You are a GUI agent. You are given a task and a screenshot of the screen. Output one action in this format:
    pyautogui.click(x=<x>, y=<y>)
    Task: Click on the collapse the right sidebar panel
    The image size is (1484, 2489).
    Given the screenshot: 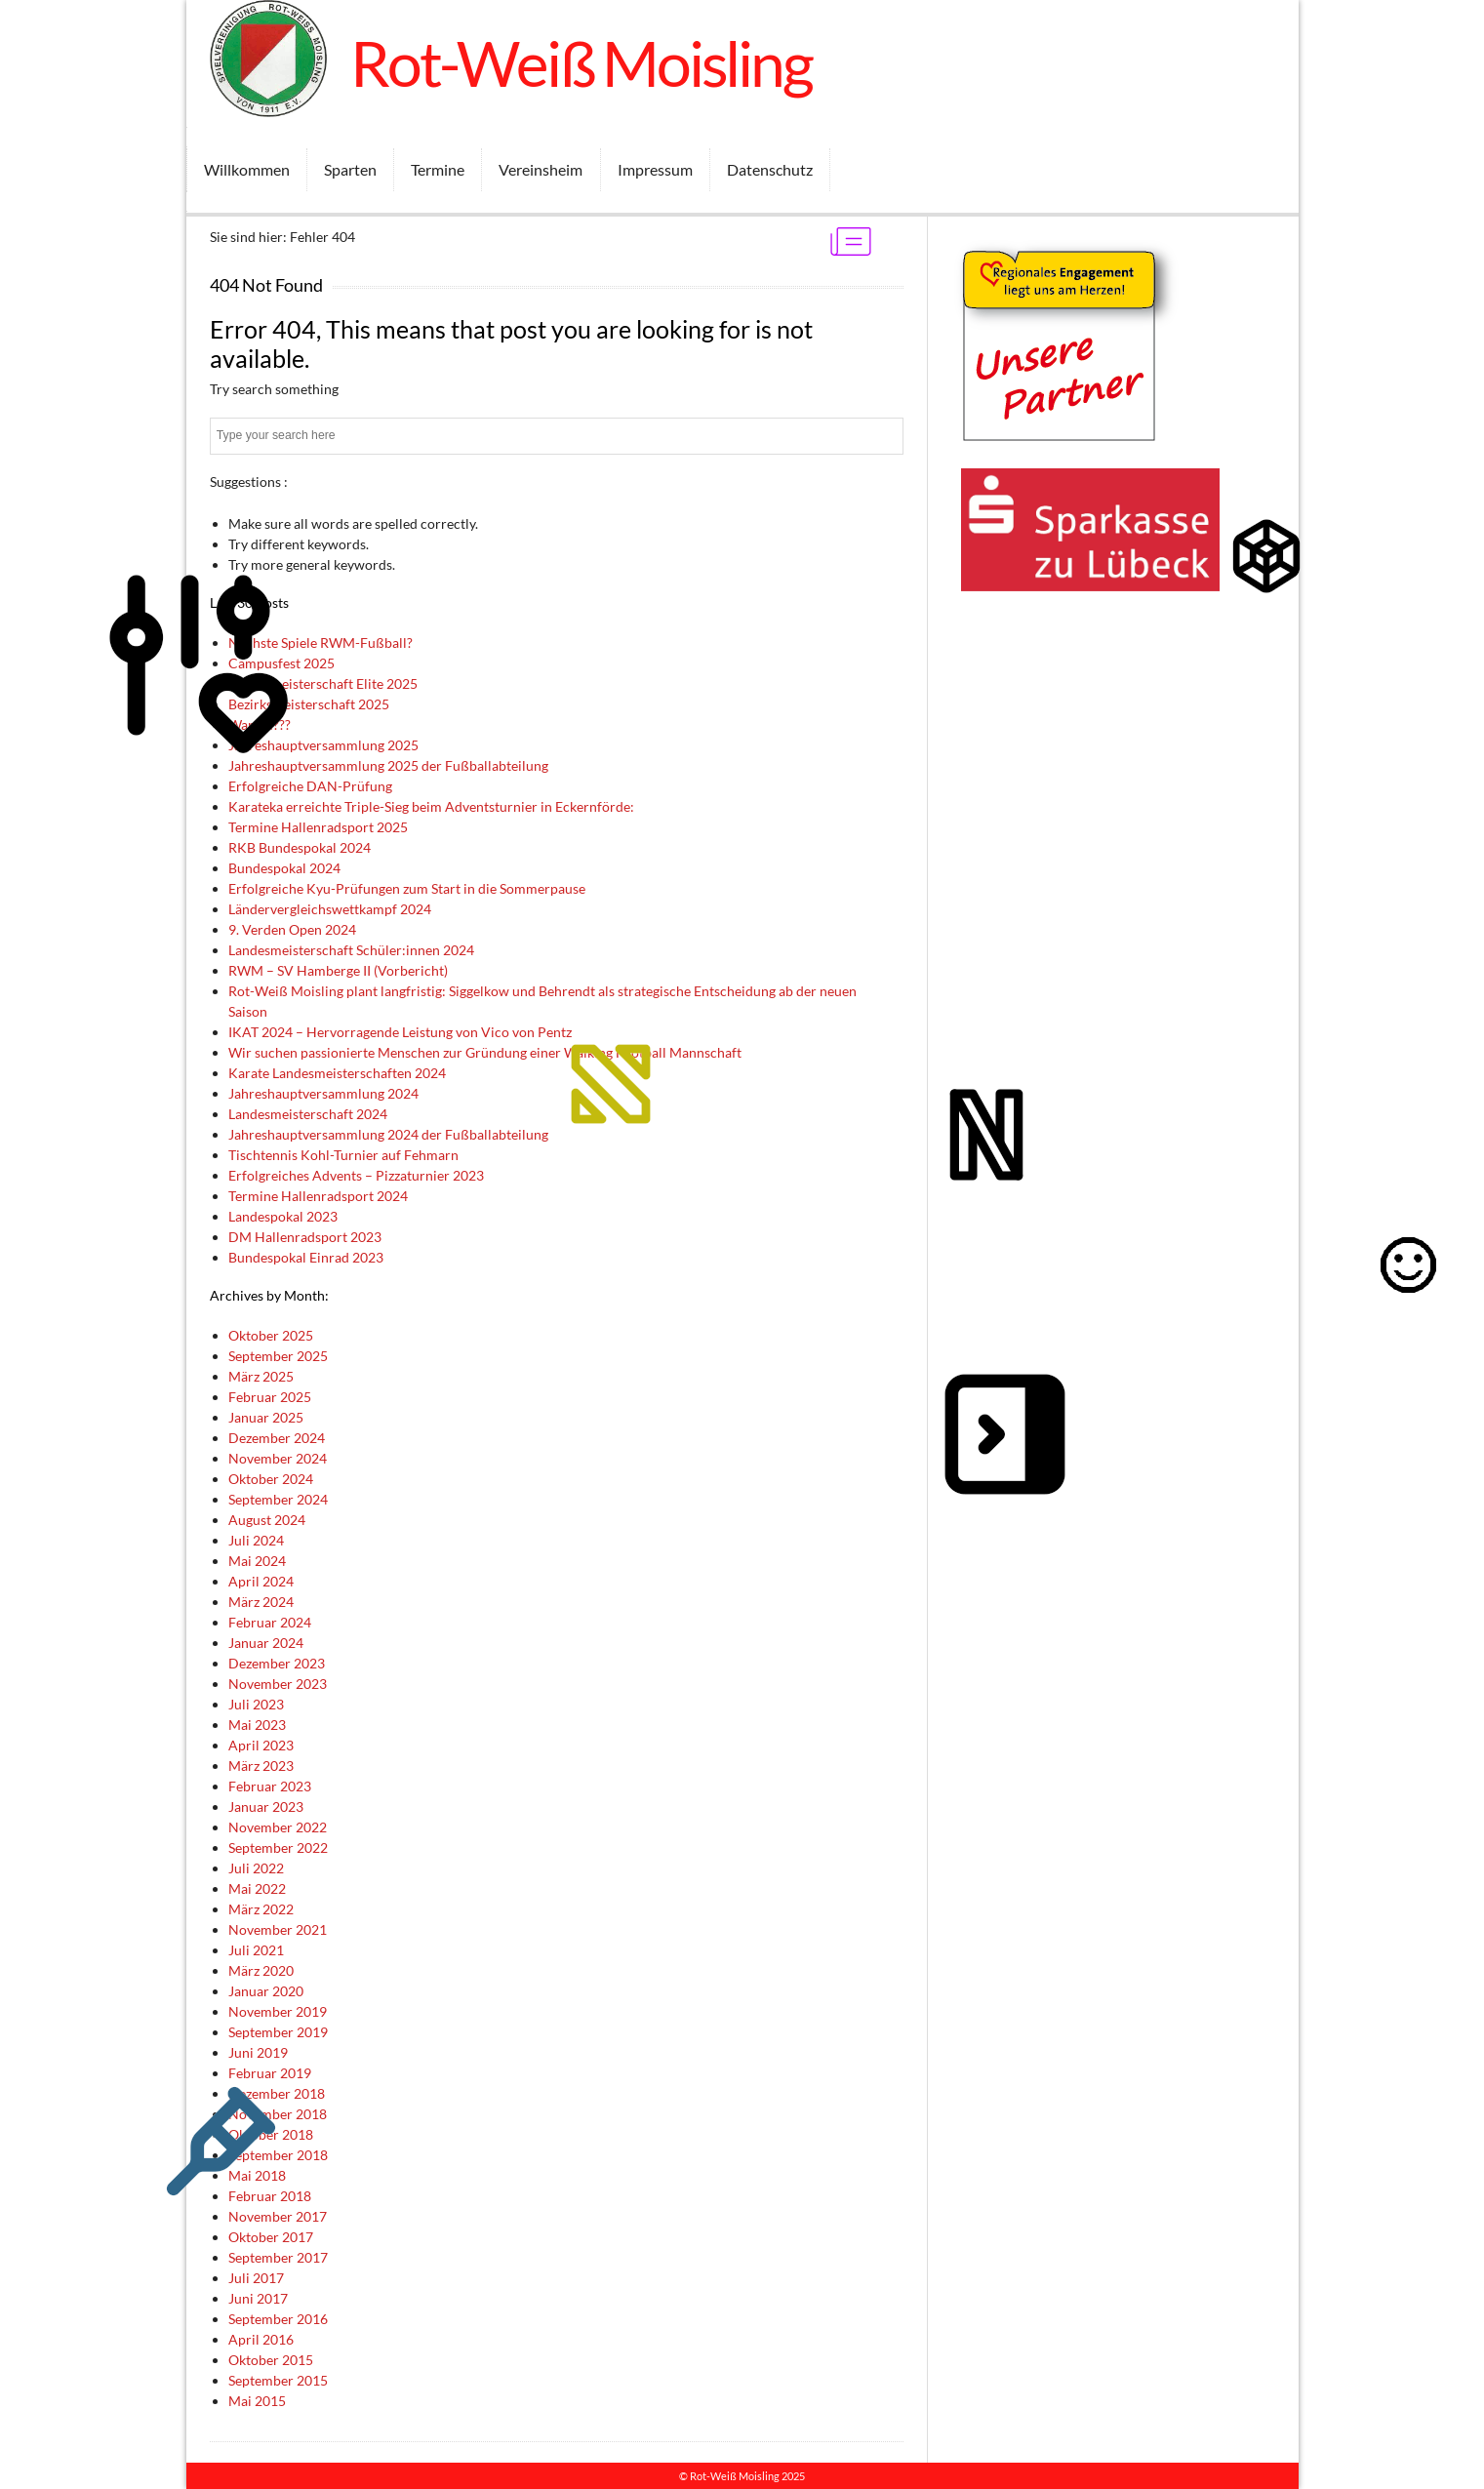 What is the action you would take?
    pyautogui.click(x=1005, y=1434)
    